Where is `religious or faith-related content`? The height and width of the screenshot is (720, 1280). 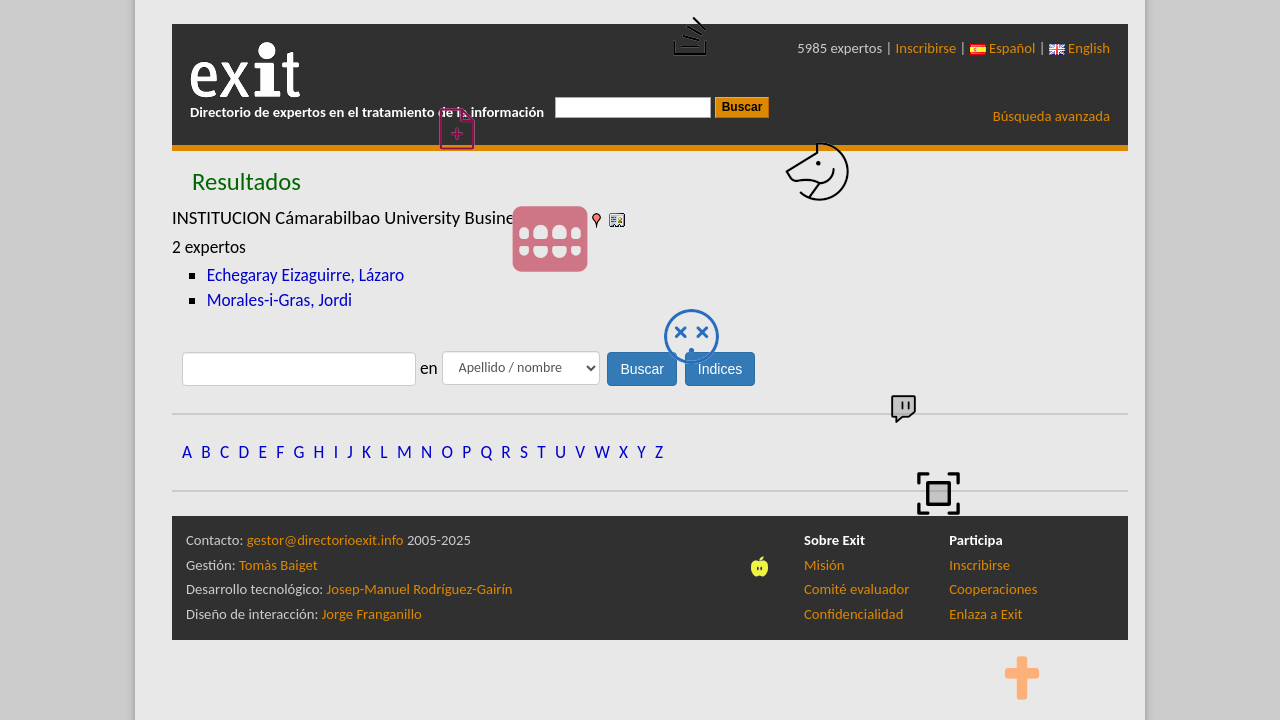 religious or faith-related content is located at coordinates (1022, 678).